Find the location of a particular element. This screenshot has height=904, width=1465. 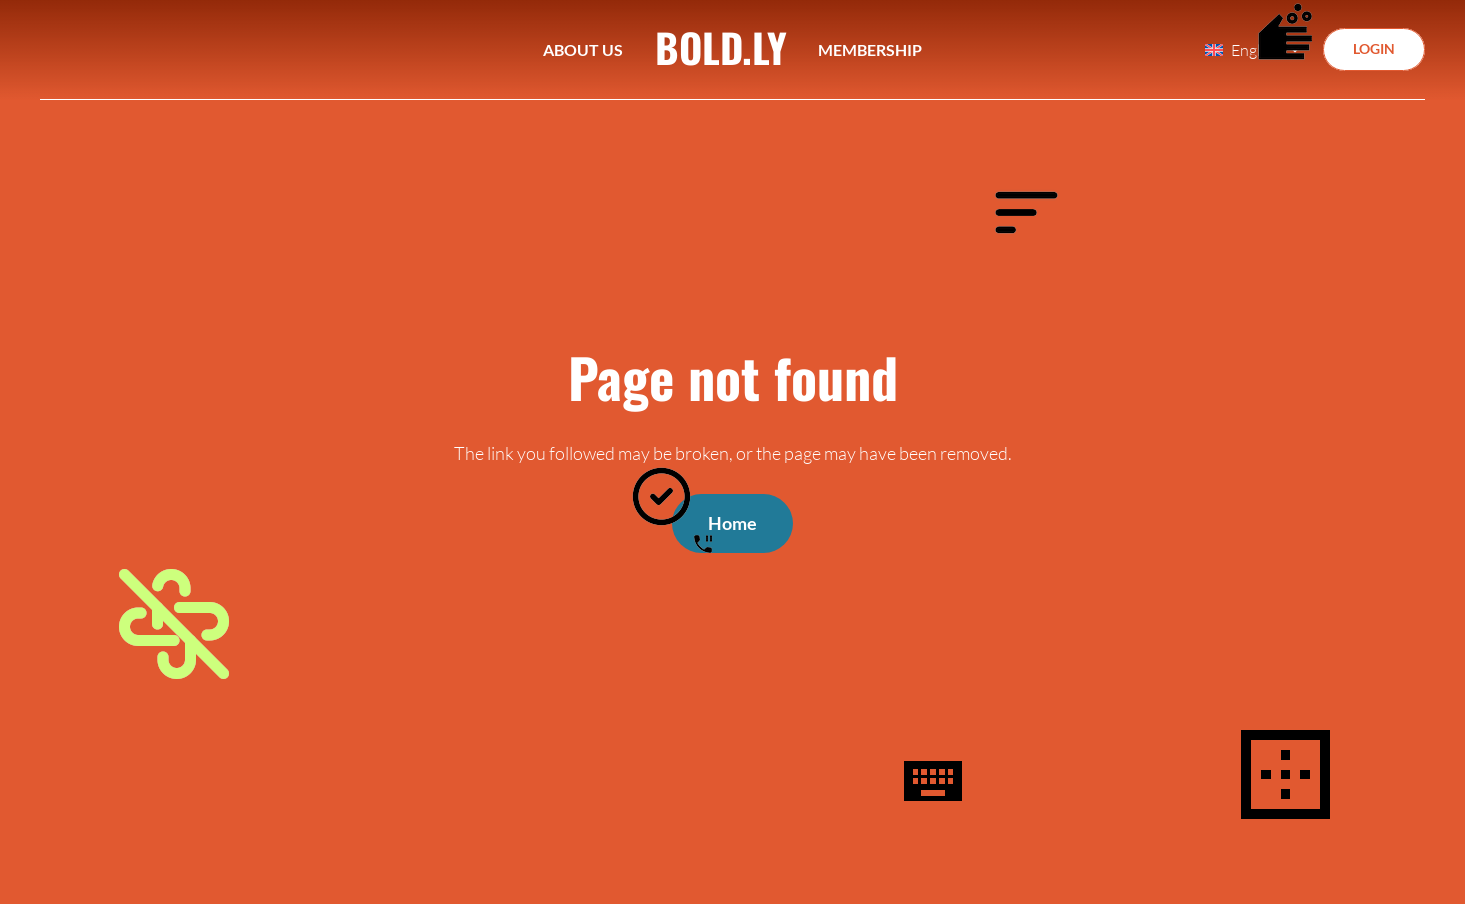

call on hold is located at coordinates (703, 544).